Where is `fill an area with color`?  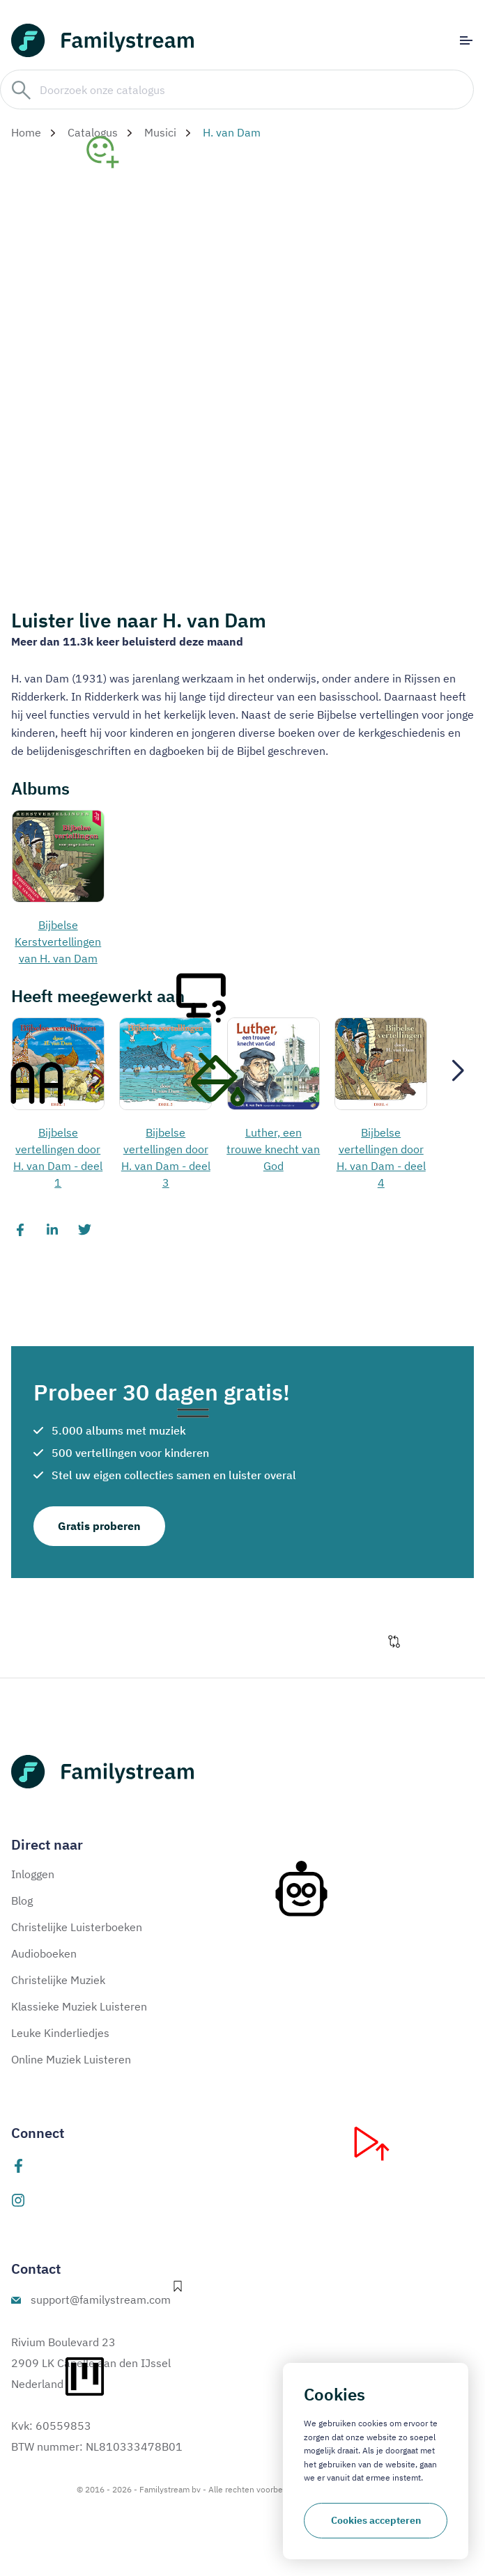
fill an area with color is located at coordinates (218, 1079).